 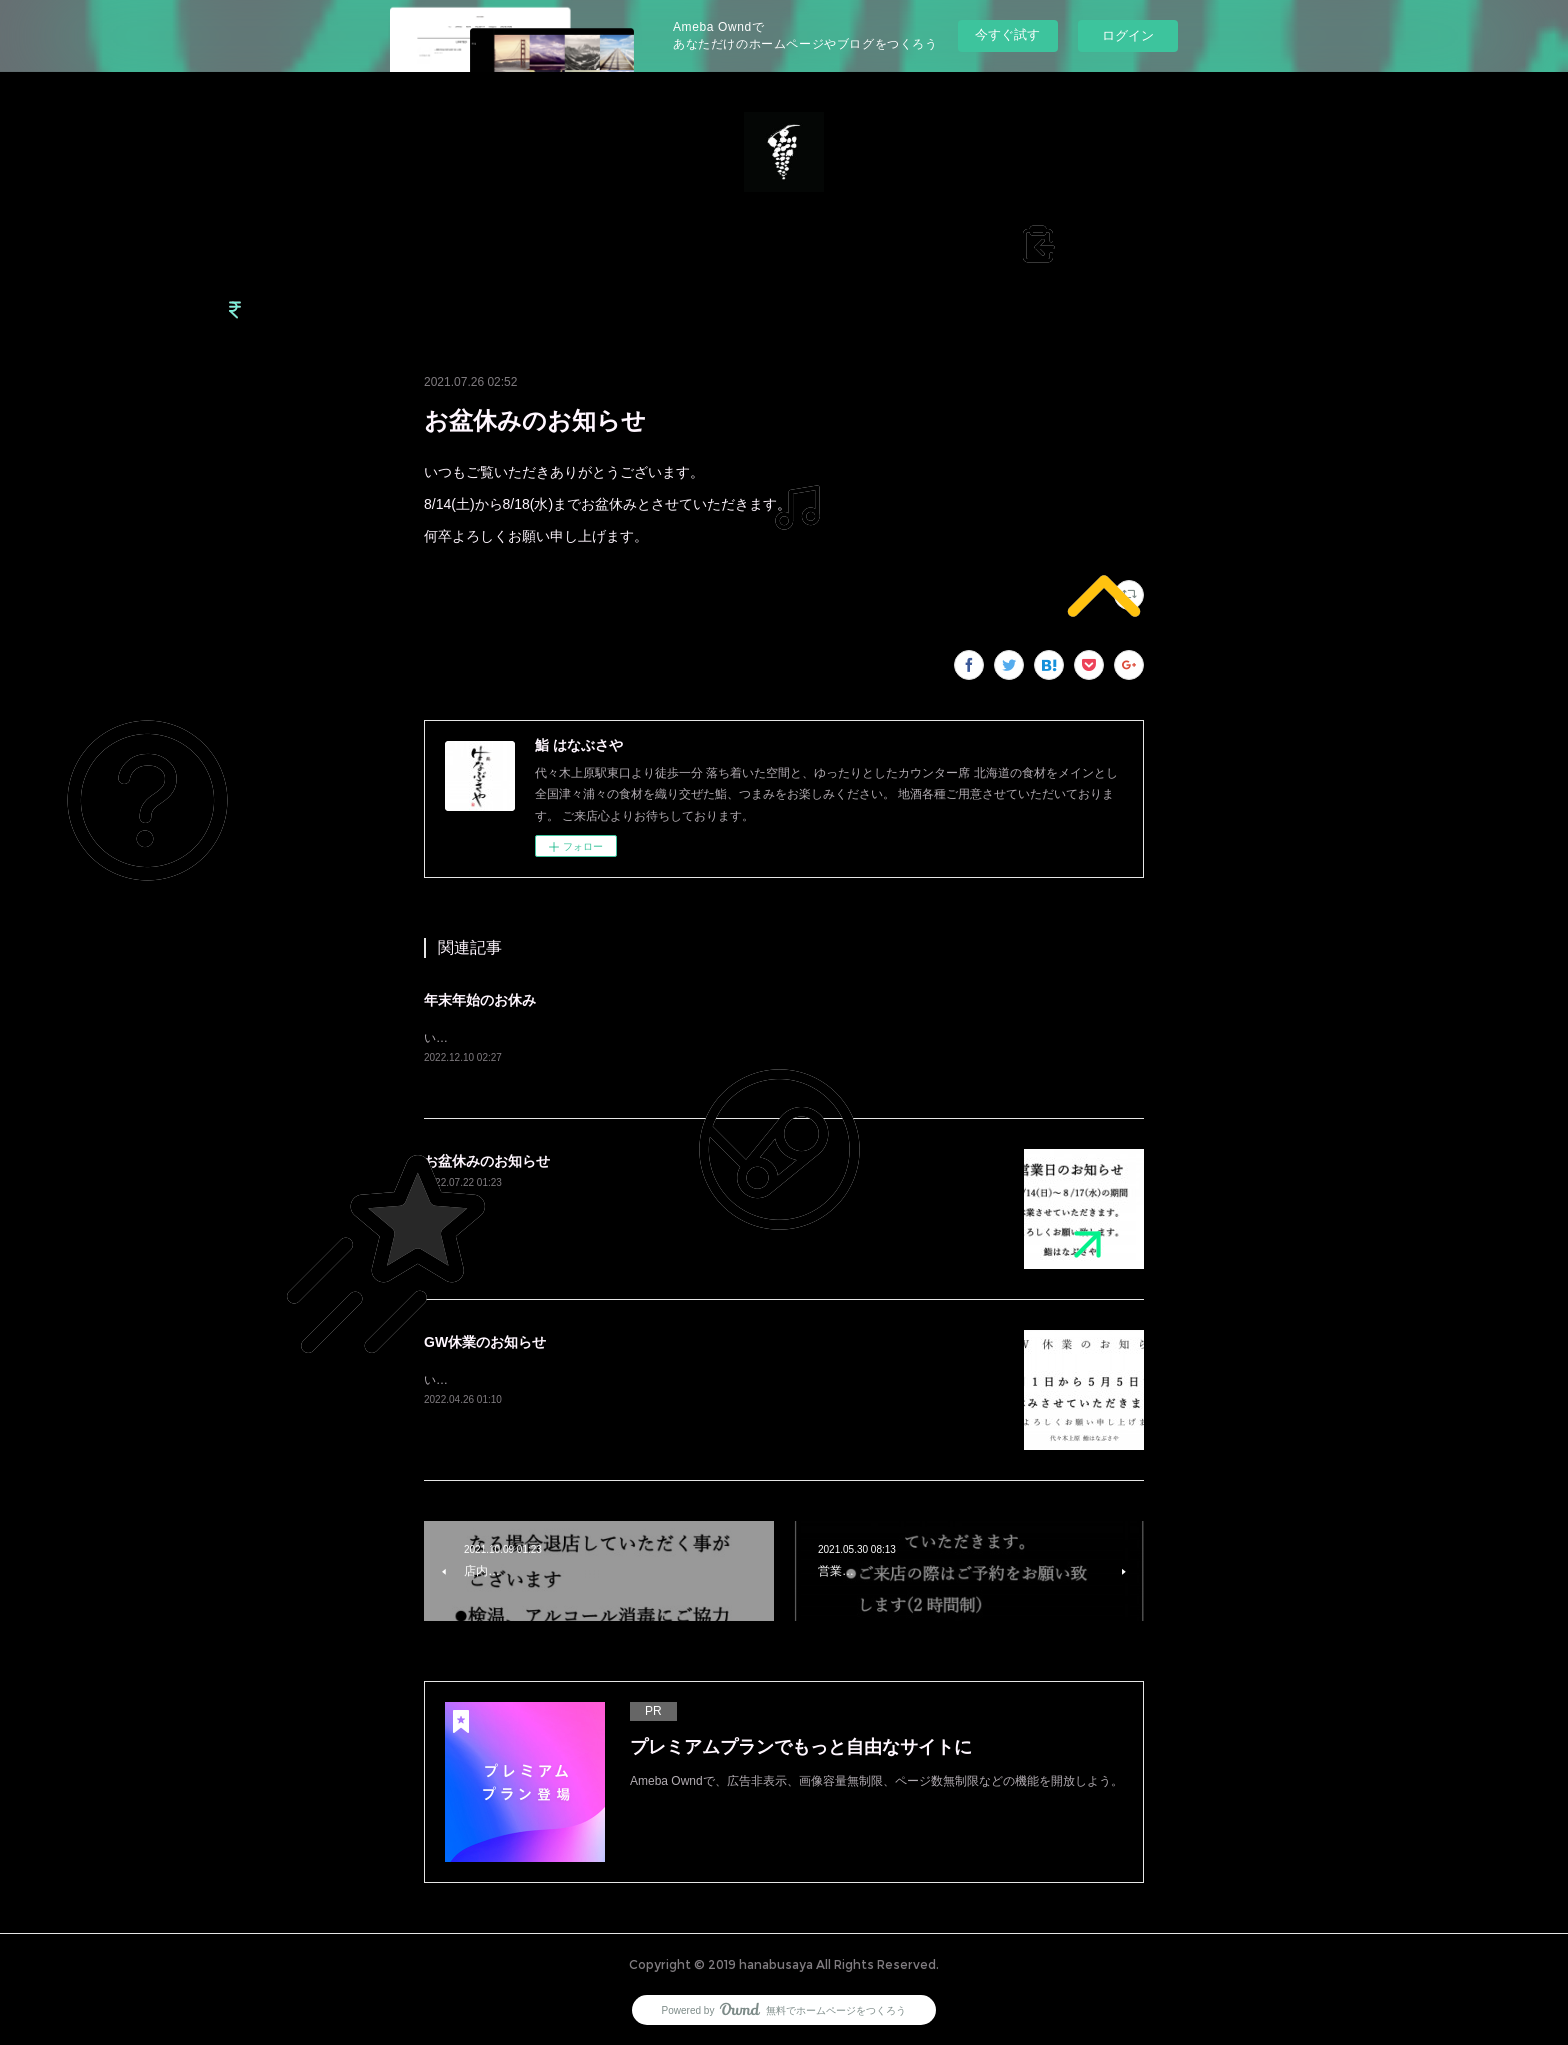 I want to click on open steam gaming platform, so click(x=779, y=1149).